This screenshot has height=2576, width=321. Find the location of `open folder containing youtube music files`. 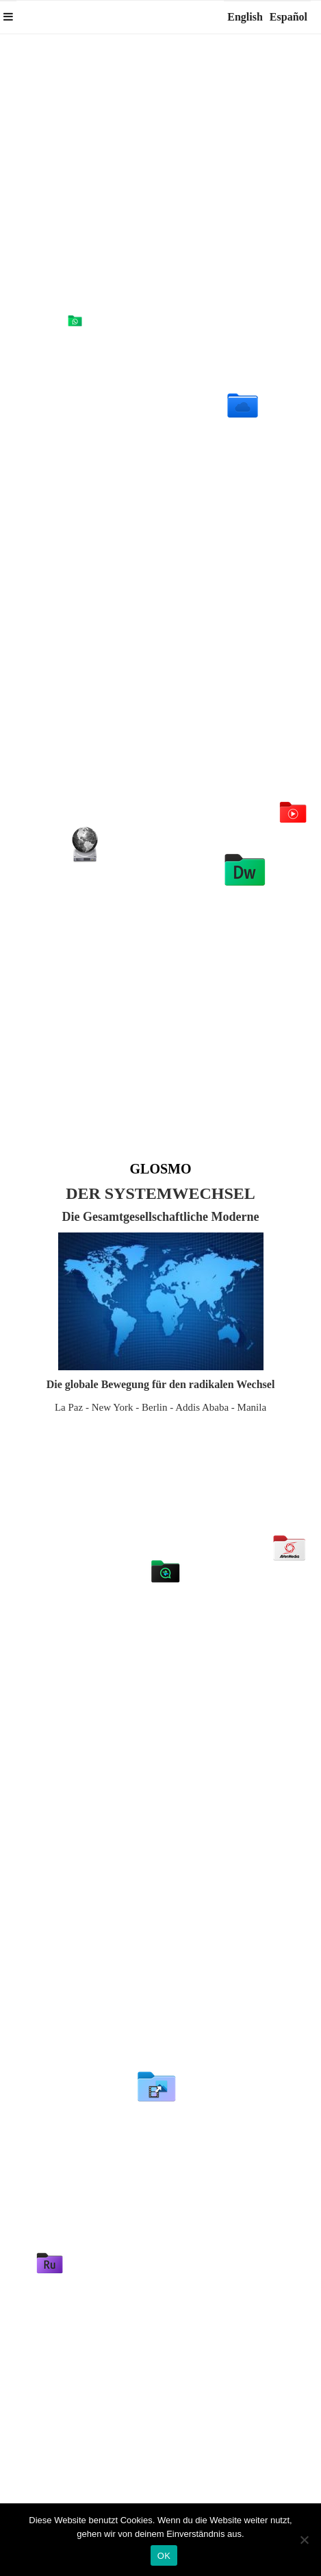

open folder containing youtube music files is located at coordinates (293, 813).